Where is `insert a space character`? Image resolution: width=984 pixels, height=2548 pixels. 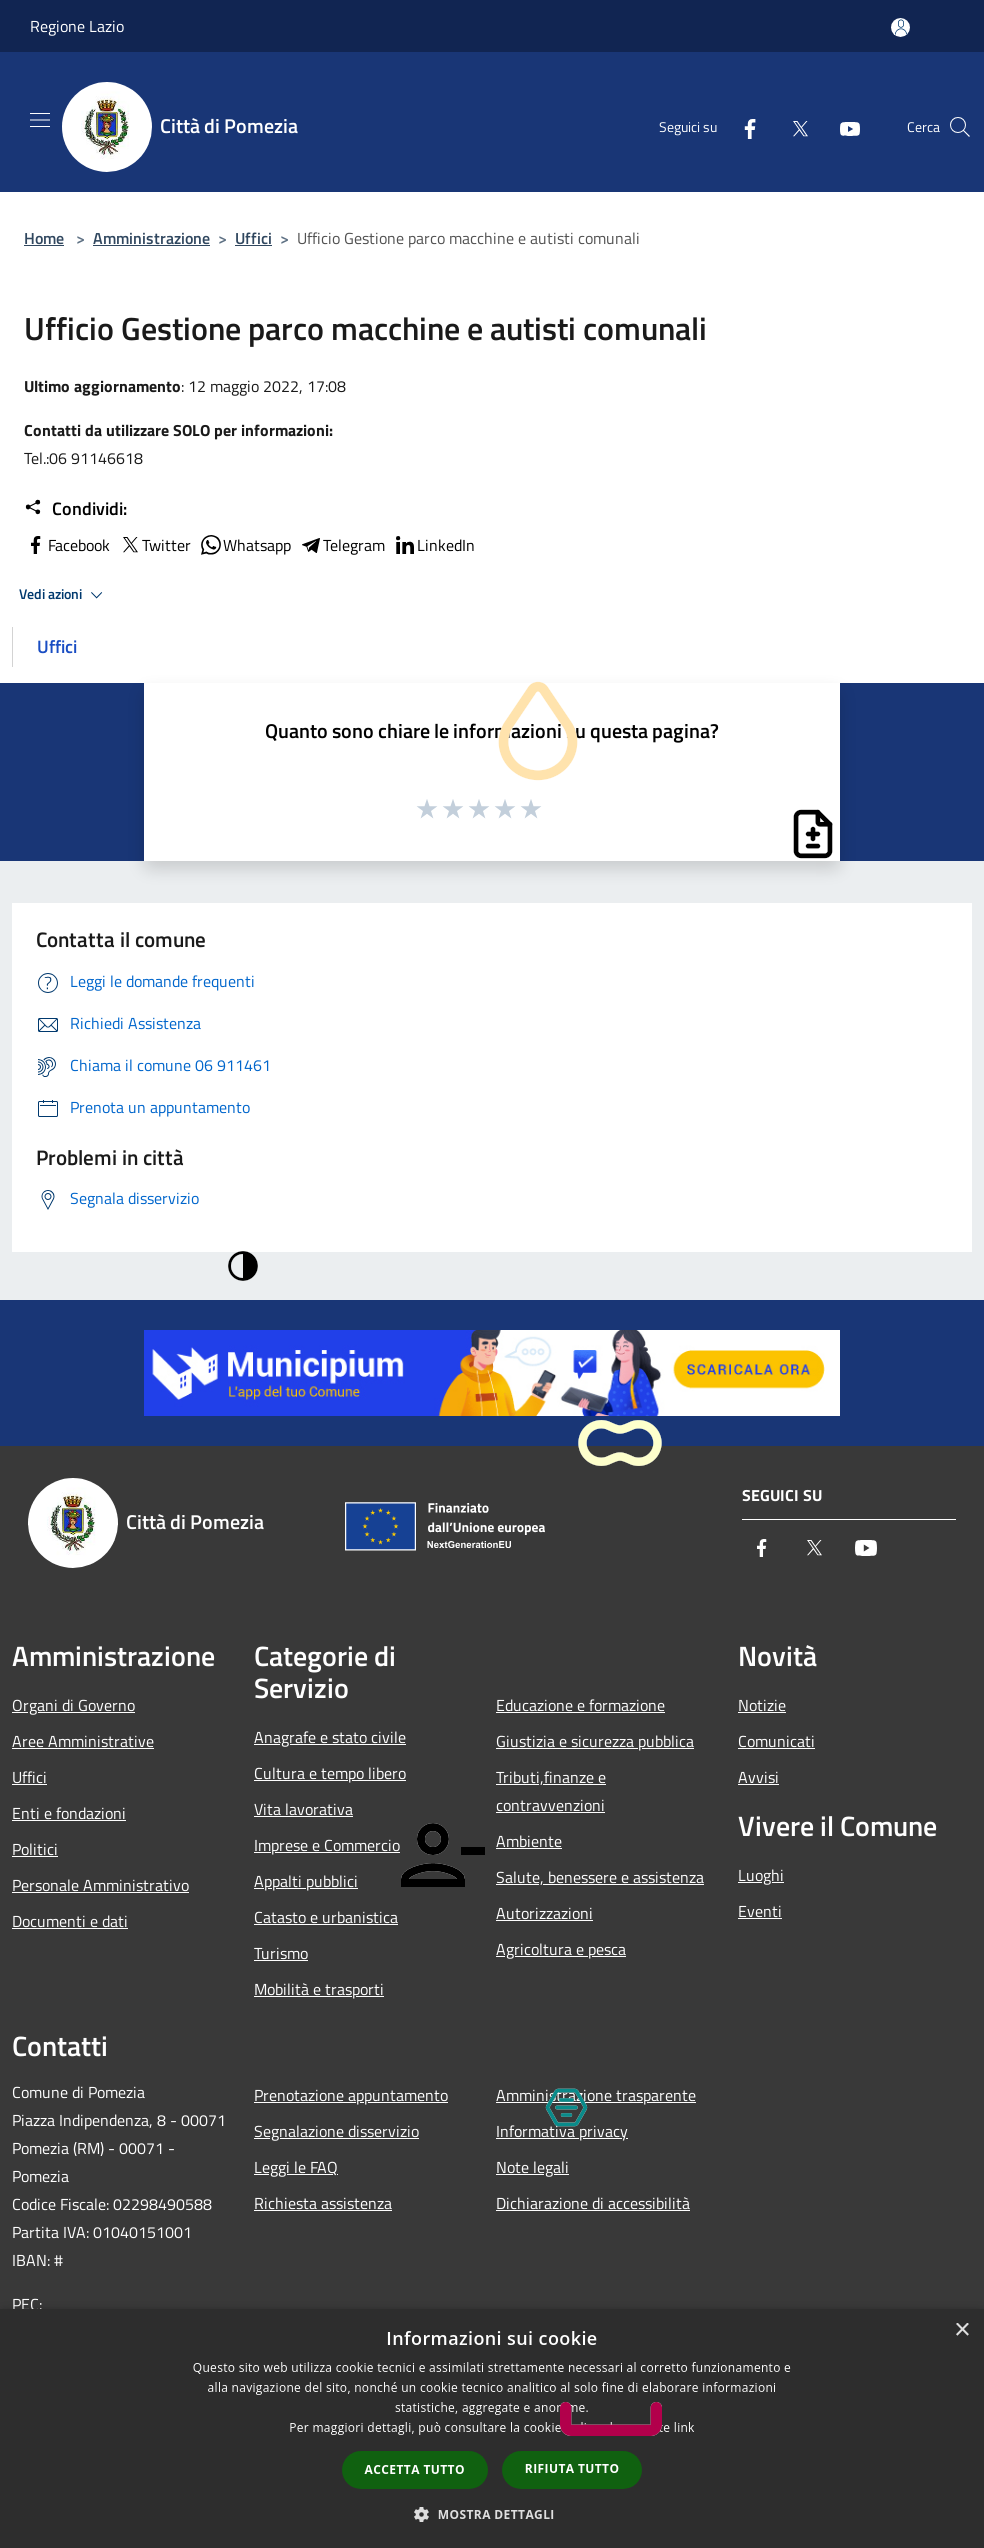
insert a space character is located at coordinates (611, 2419).